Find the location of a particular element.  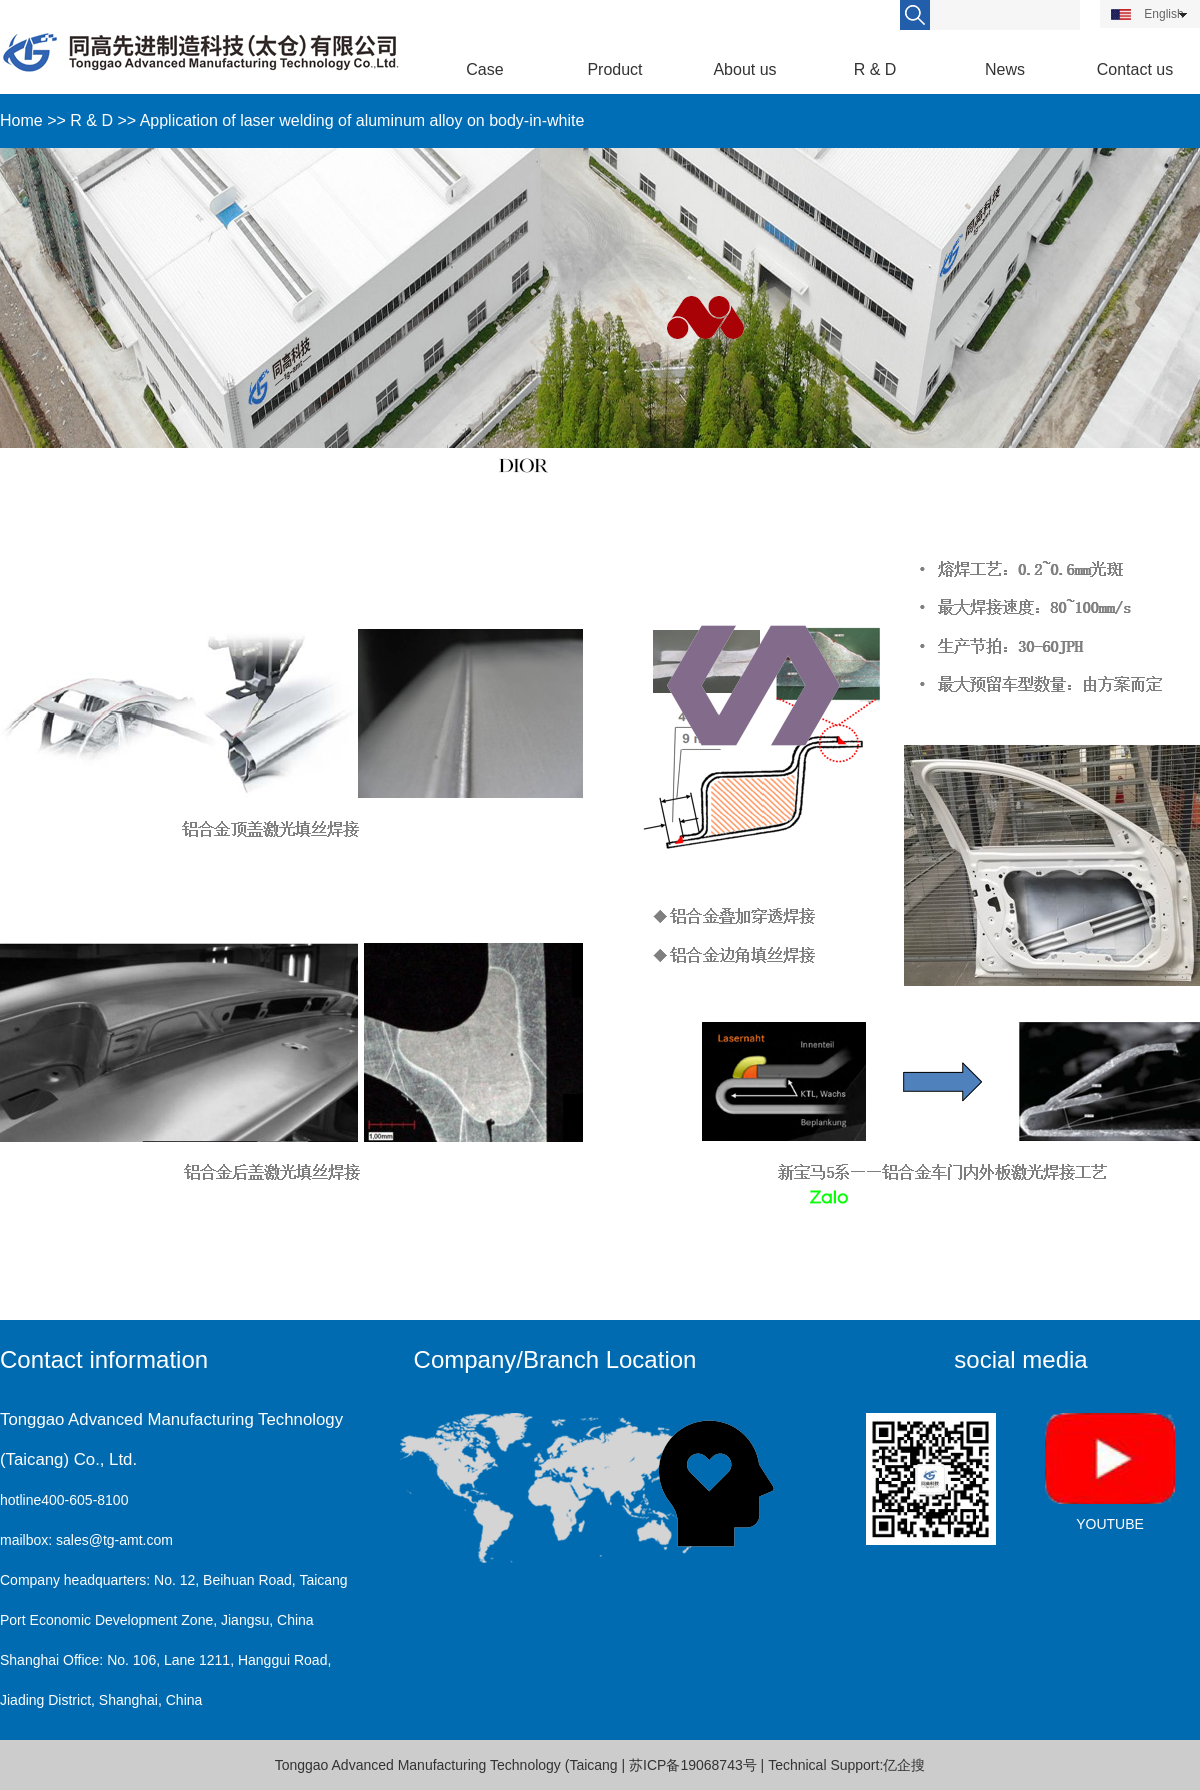

open matomo analytics dashboard is located at coordinates (705, 317).